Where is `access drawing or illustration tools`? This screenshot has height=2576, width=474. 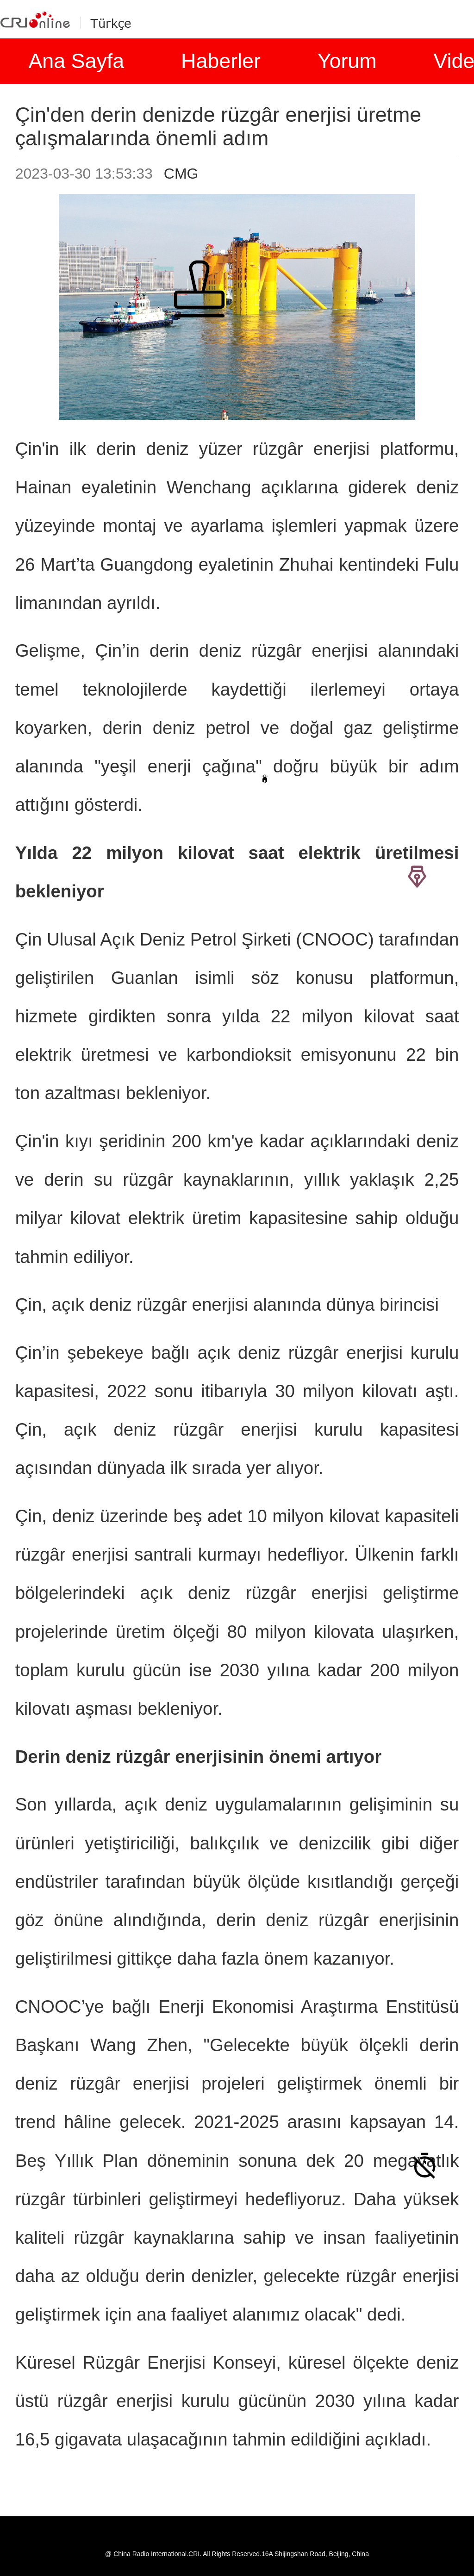
access drawing or illustration tools is located at coordinates (417, 876).